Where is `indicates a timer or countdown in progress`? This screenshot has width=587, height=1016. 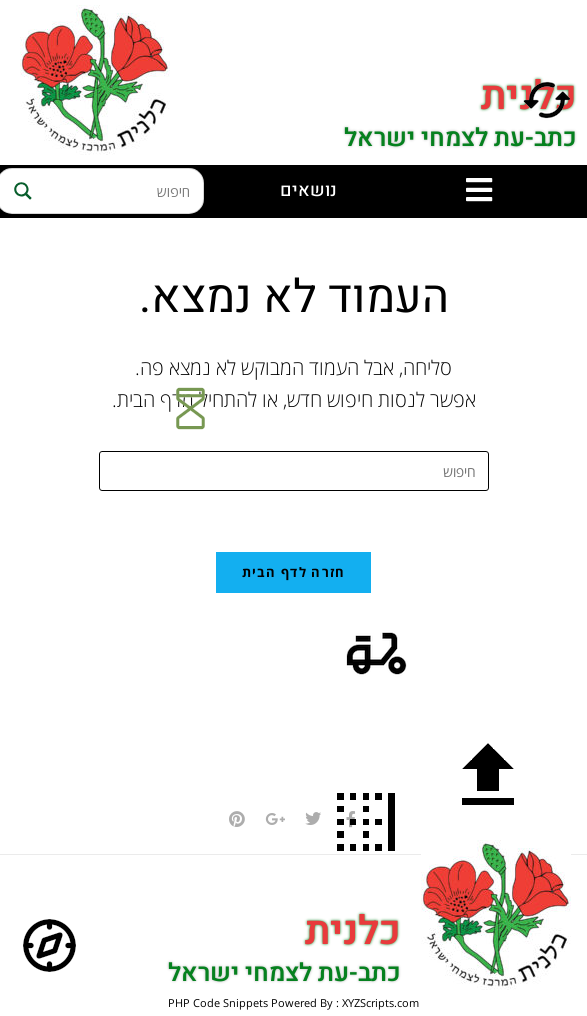
indicates a timer or countdown in progress is located at coordinates (190, 408).